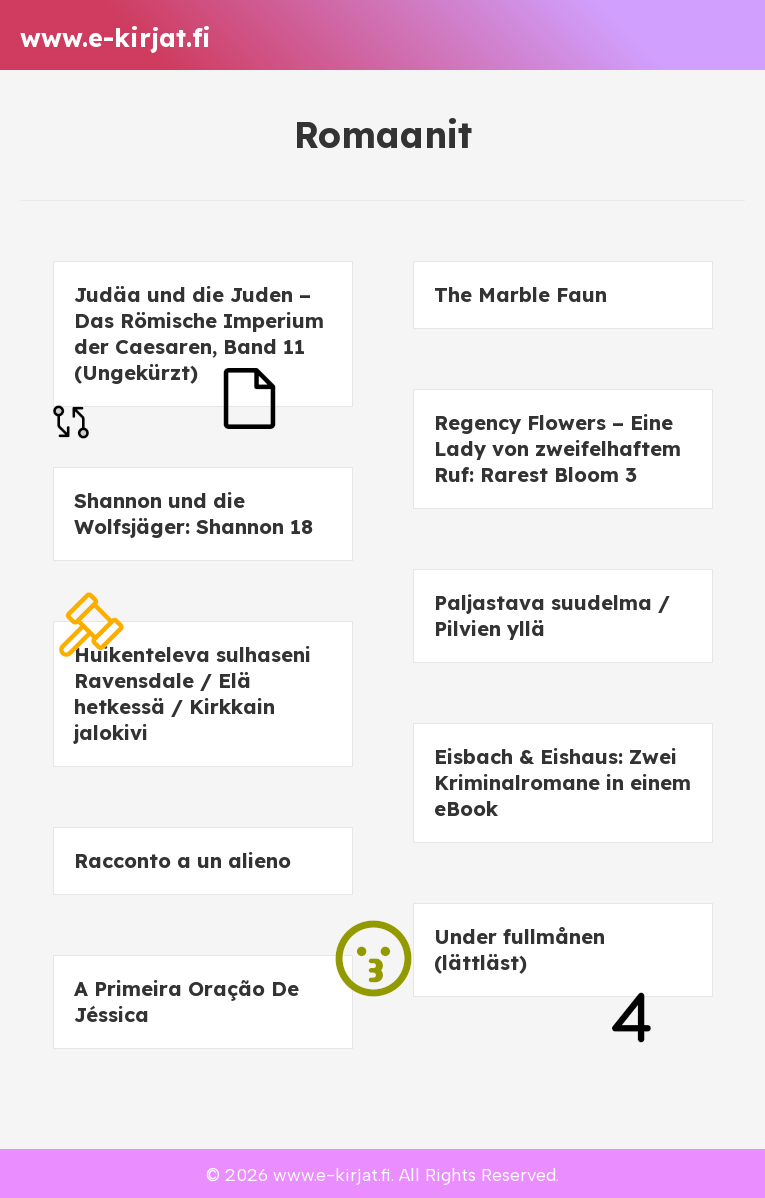 Image resolution: width=765 pixels, height=1198 pixels. I want to click on view code changes between versions, so click(71, 422).